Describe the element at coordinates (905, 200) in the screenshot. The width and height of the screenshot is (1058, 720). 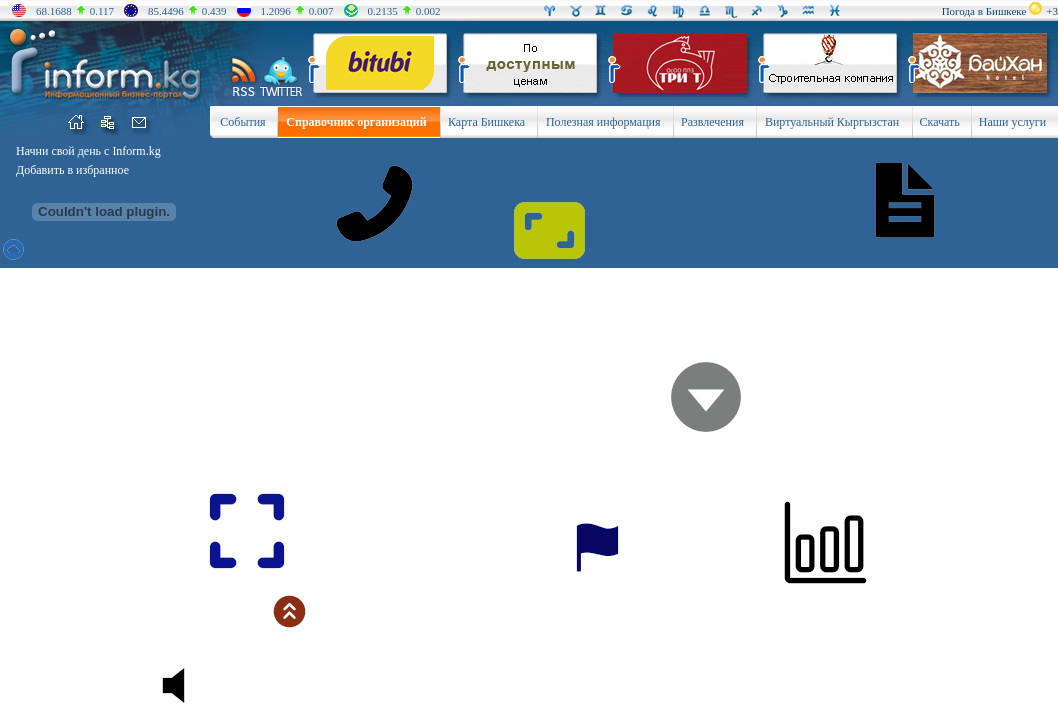
I see `view document details` at that location.